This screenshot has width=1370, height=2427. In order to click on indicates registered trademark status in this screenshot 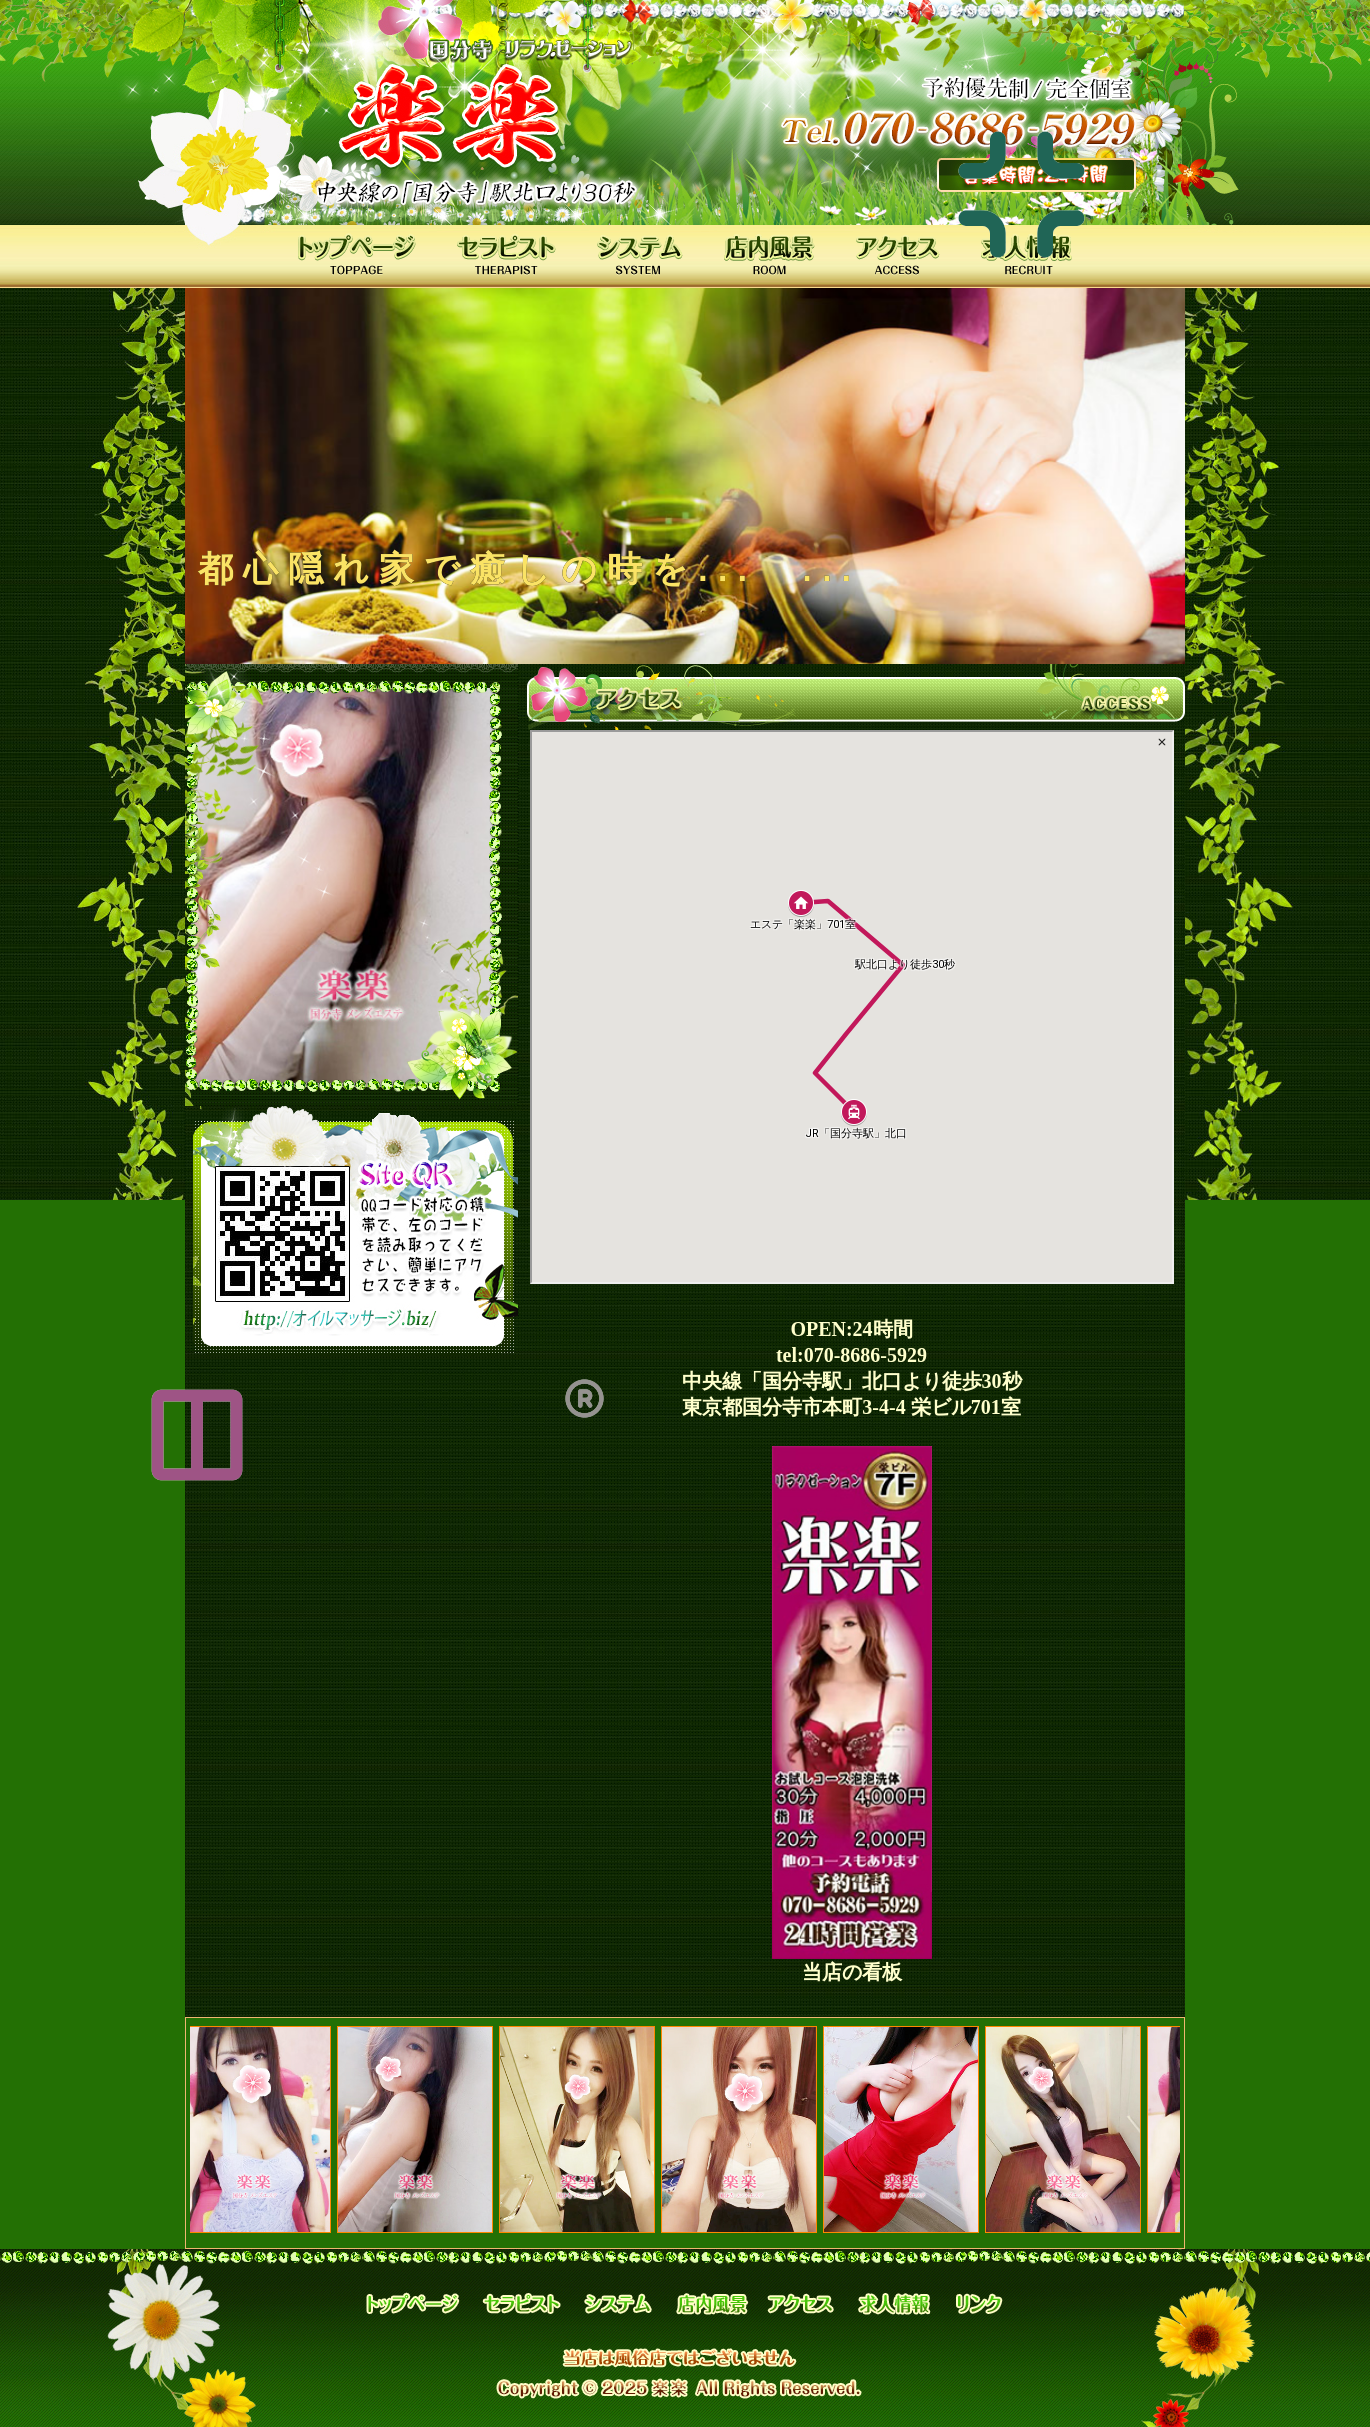, I will do `click(584, 1398)`.